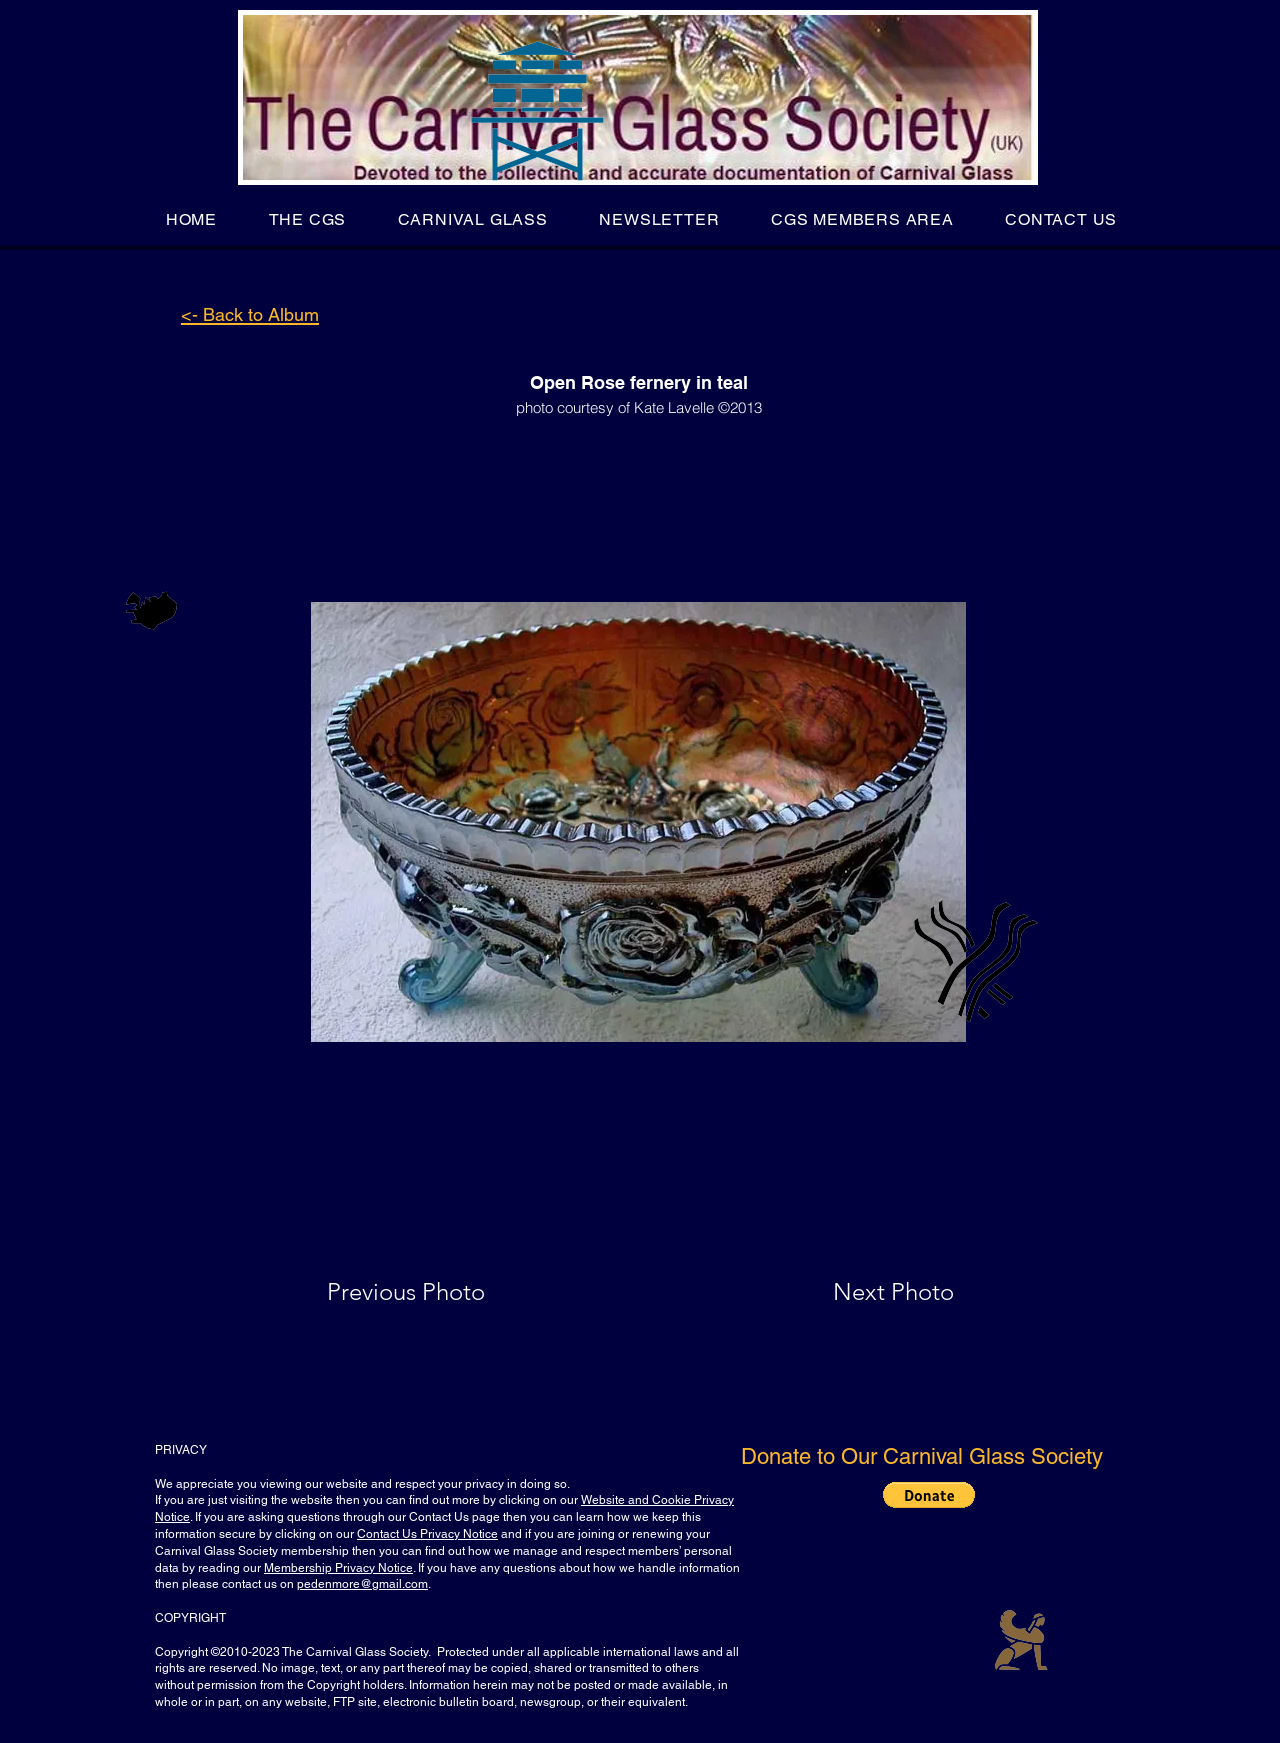 The image size is (1280, 1743). Describe the element at coordinates (1022, 1640) in the screenshot. I see `access Greek mythology content or trivia` at that location.